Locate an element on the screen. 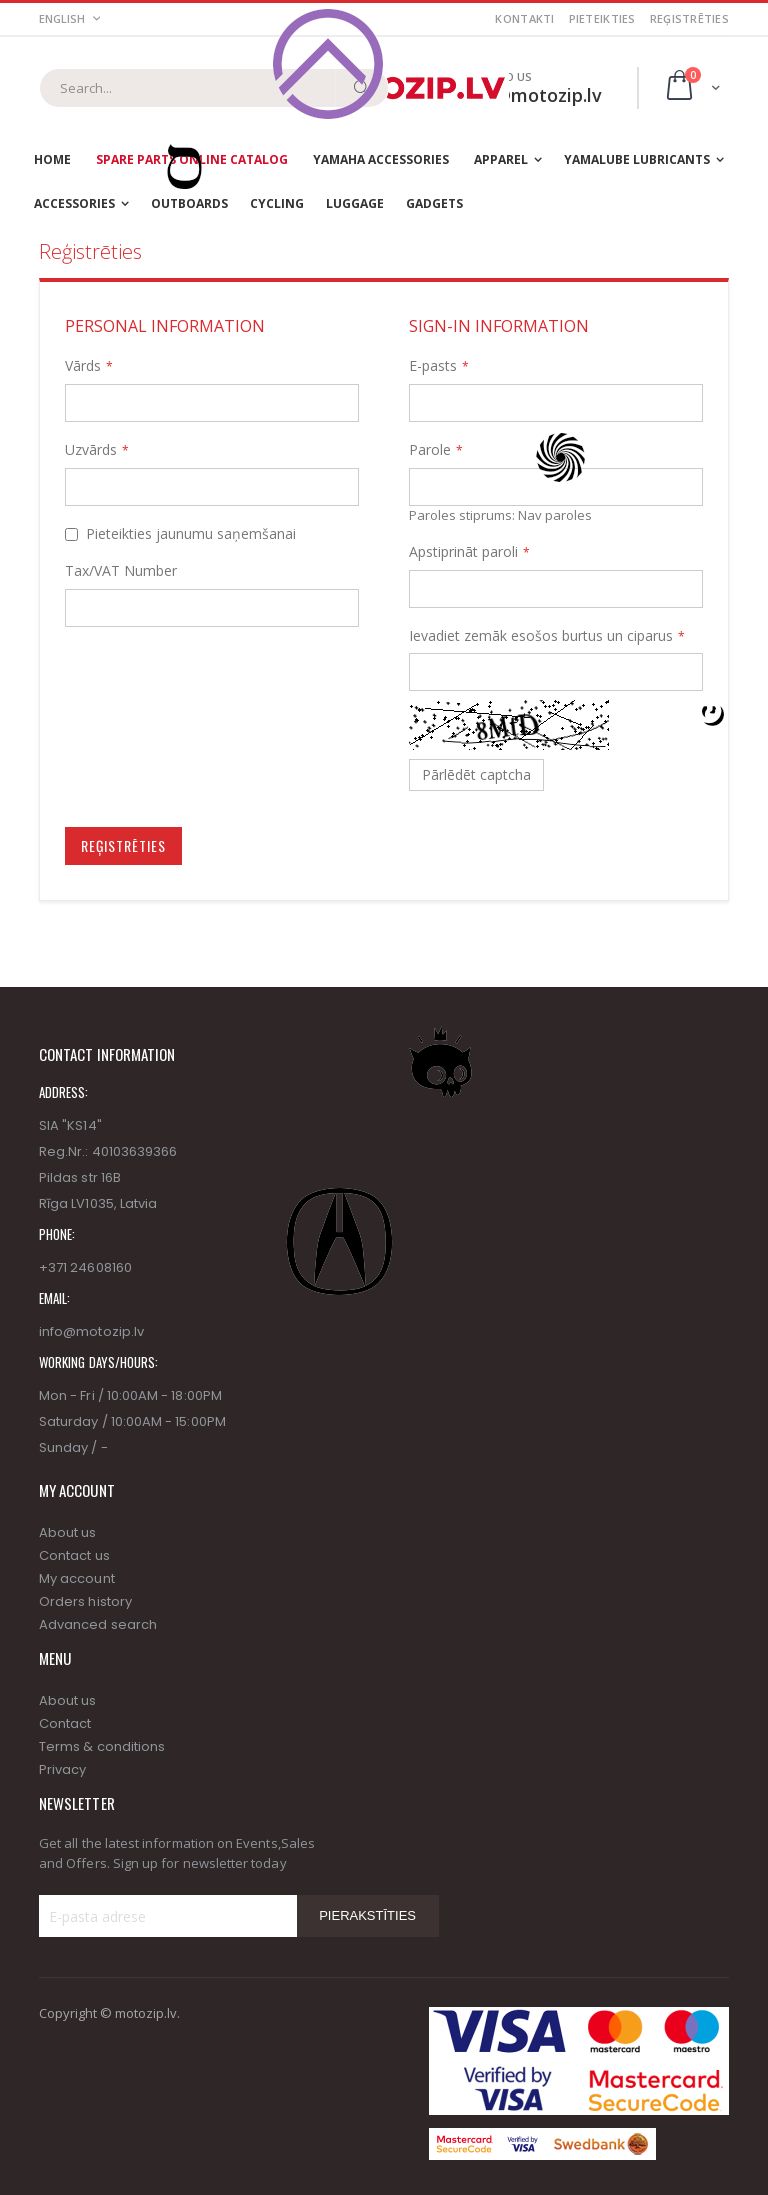 The width and height of the screenshot is (768, 2195). skeleton ui framework logo is located at coordinates (440, 1061).